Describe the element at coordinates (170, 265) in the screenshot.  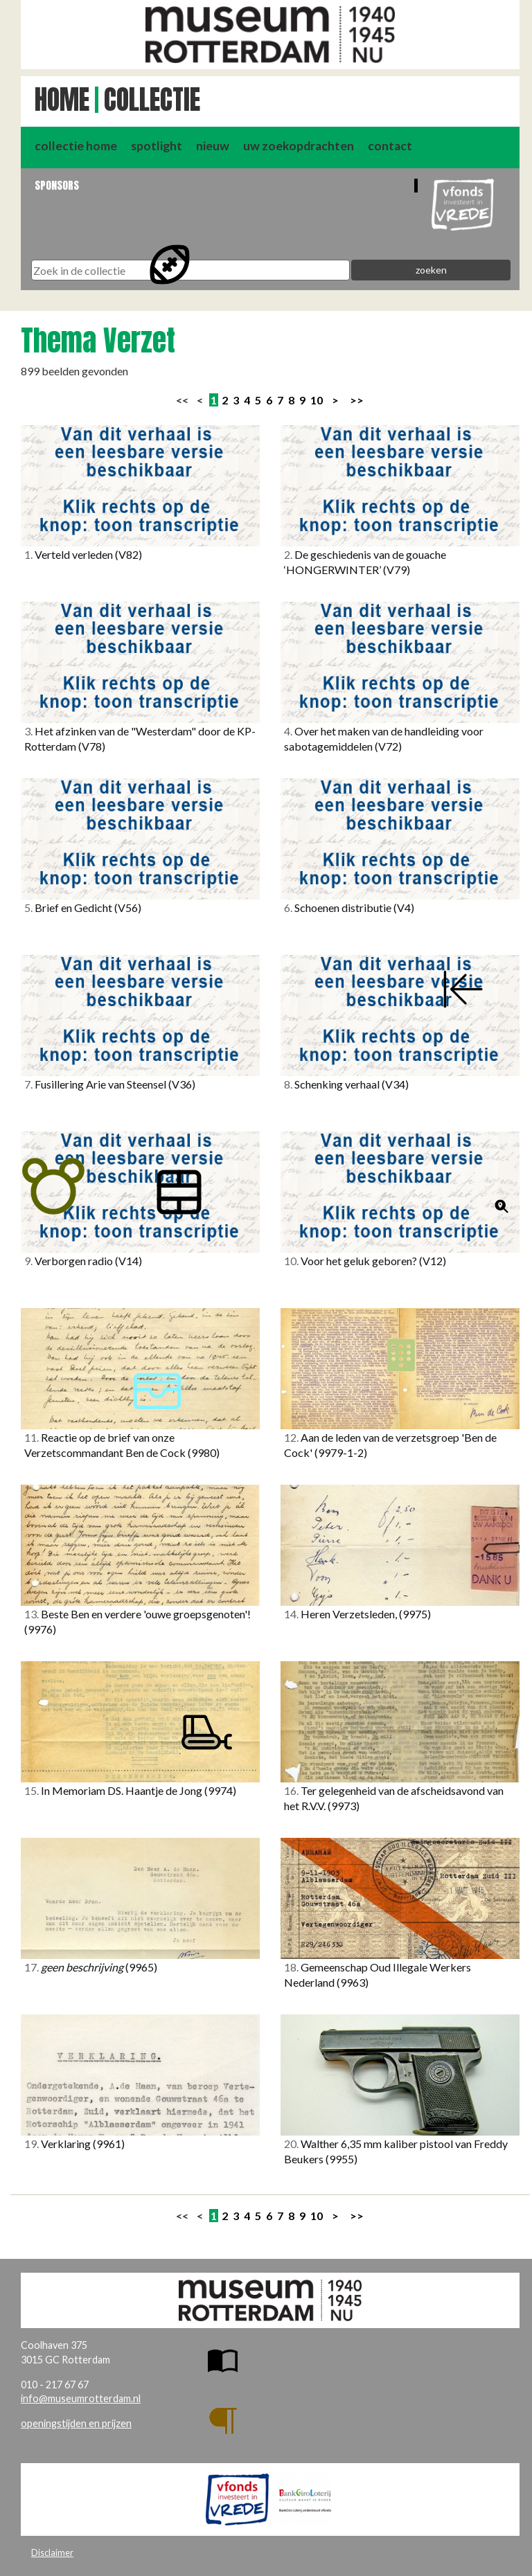
I see `access sports scores and updates` at that location.